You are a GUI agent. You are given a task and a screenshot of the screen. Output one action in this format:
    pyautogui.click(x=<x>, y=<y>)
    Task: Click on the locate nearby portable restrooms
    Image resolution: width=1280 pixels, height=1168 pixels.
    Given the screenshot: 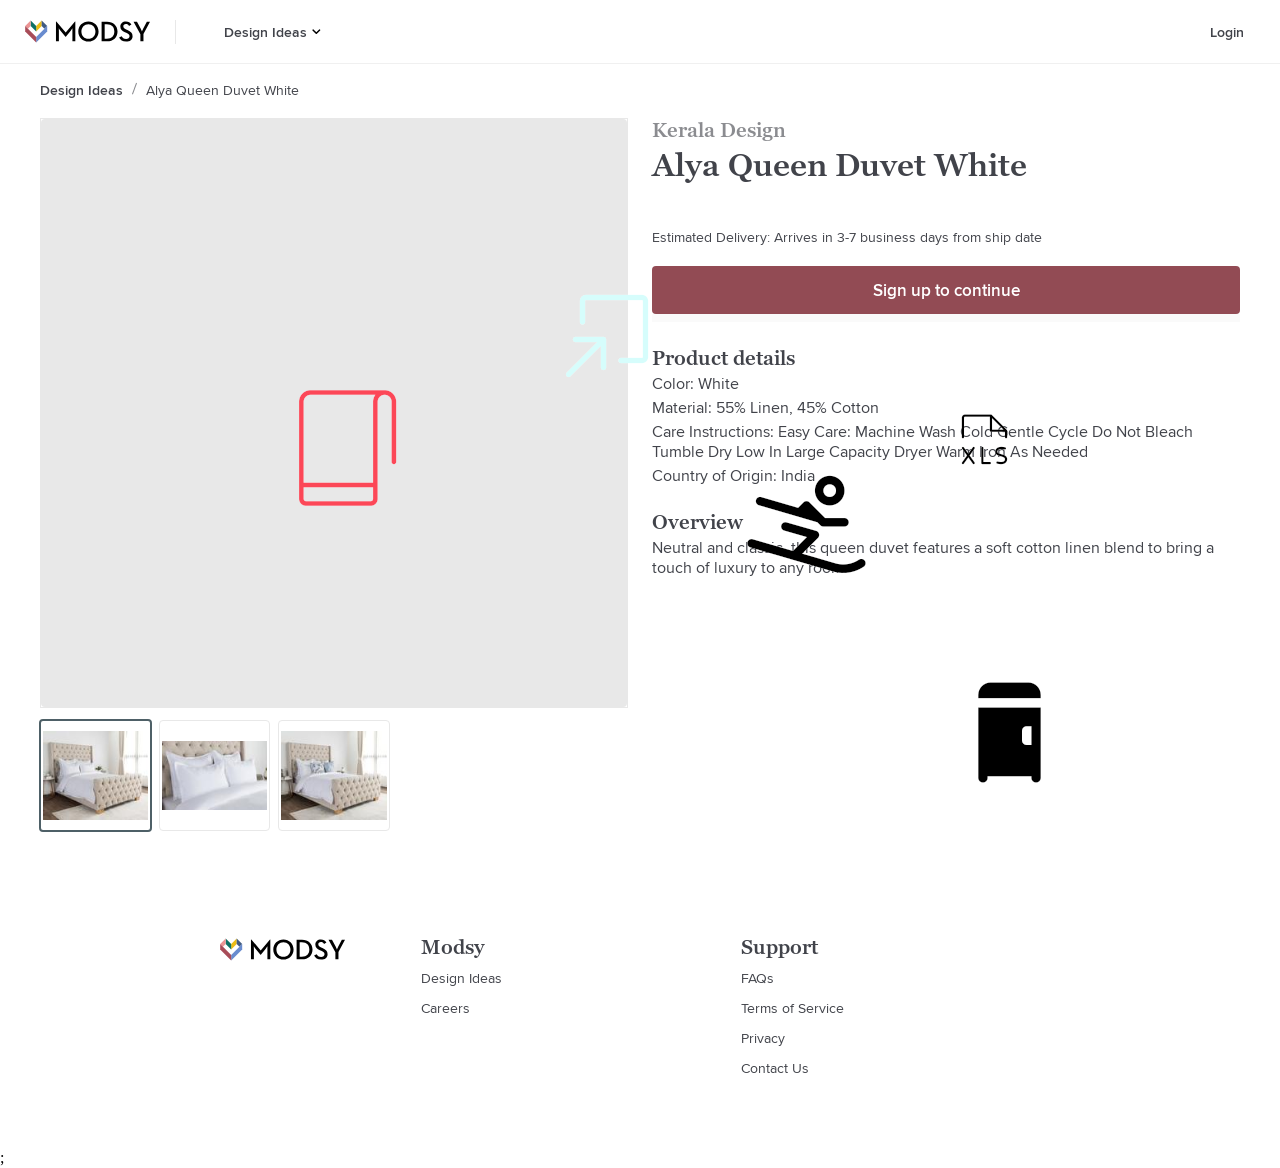 What is the action you would take?
    pyautogui.click(x=1009, y=732)
    